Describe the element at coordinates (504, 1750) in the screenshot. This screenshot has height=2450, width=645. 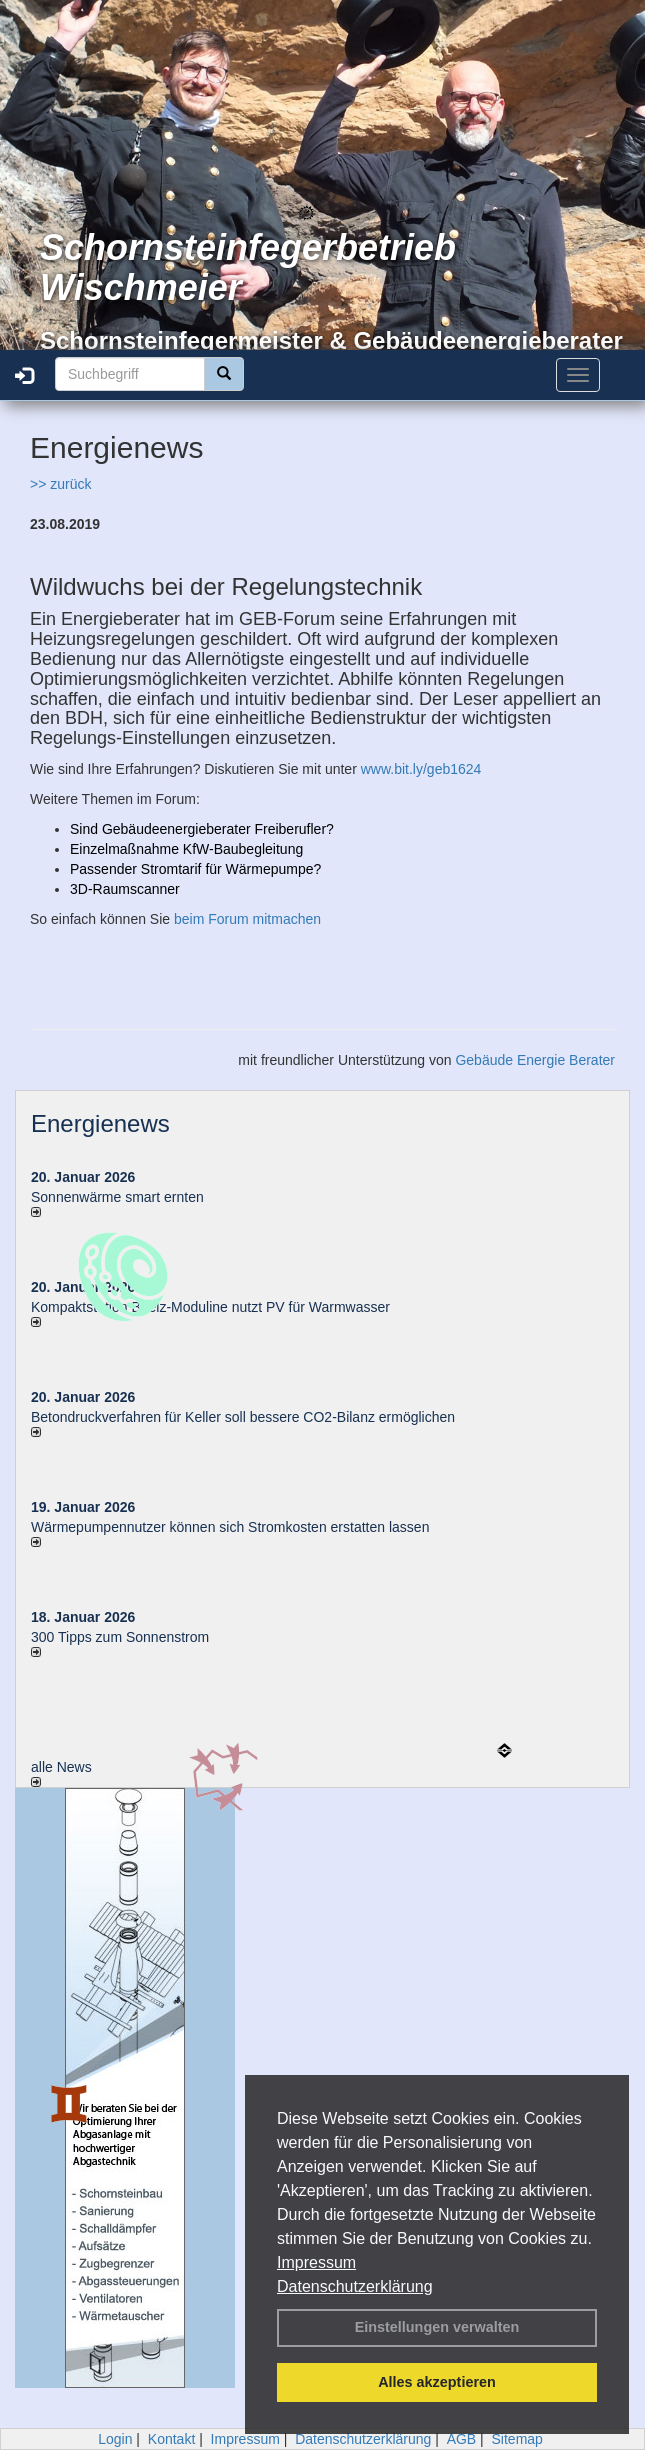
I see `place a virtual marker or waypoint in-game` at that location.